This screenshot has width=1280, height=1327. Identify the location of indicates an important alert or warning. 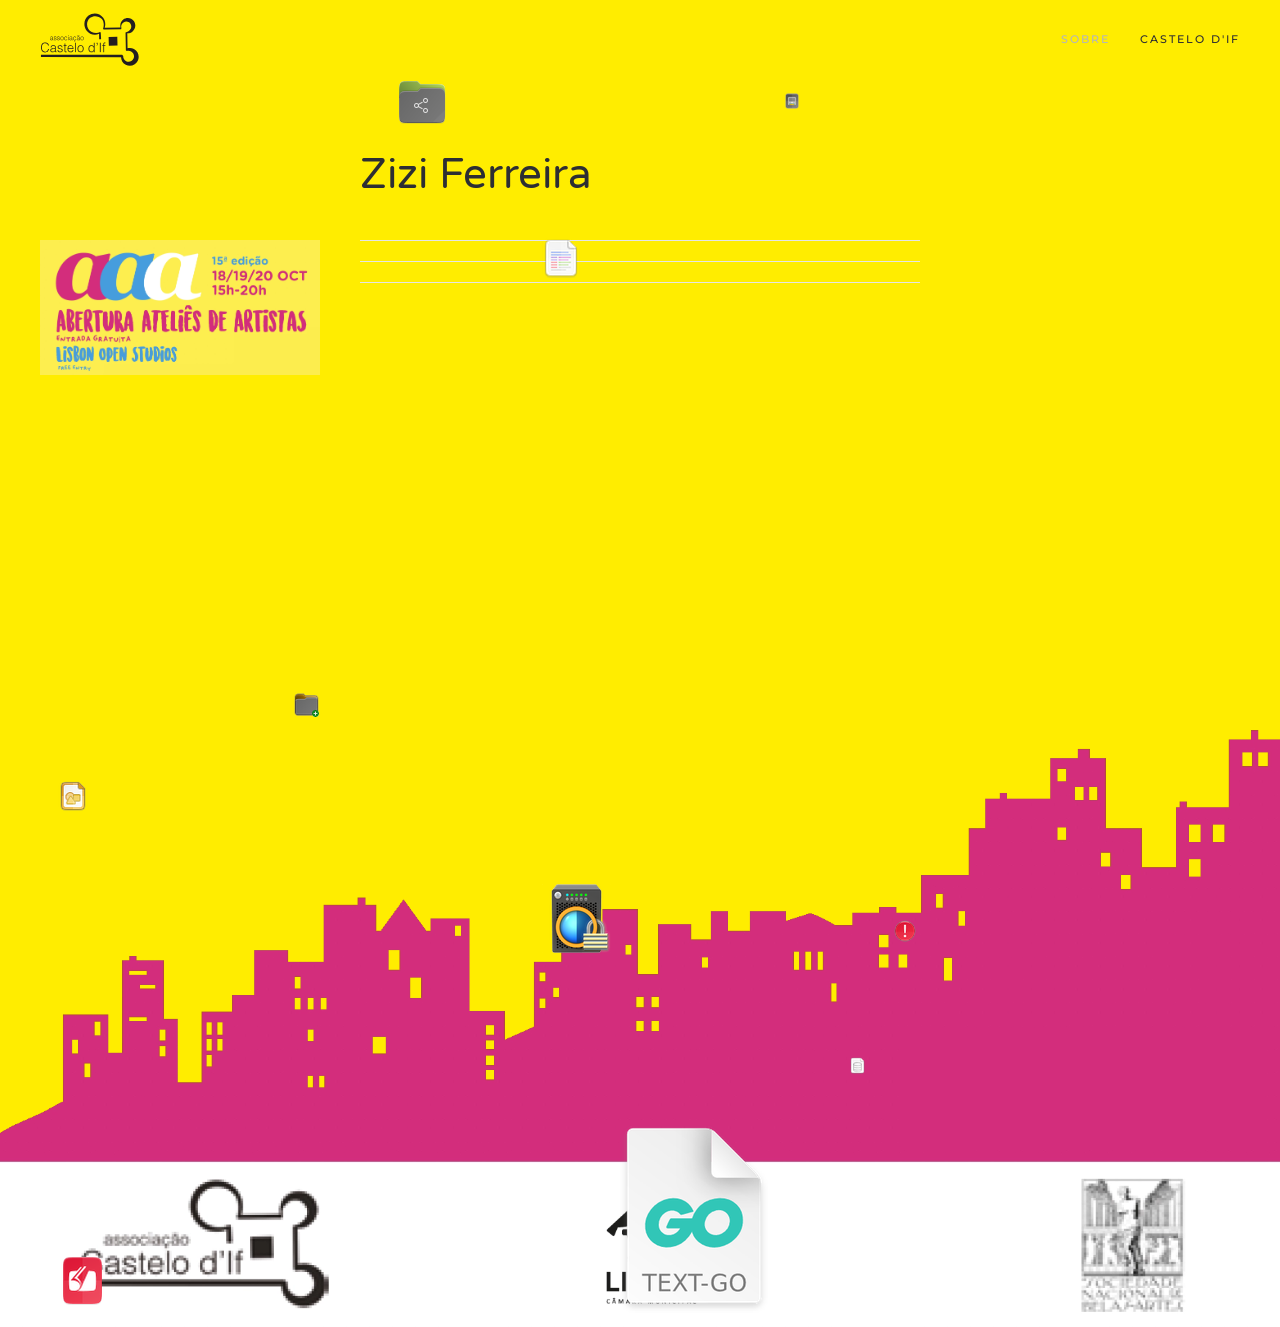
(905, 931).